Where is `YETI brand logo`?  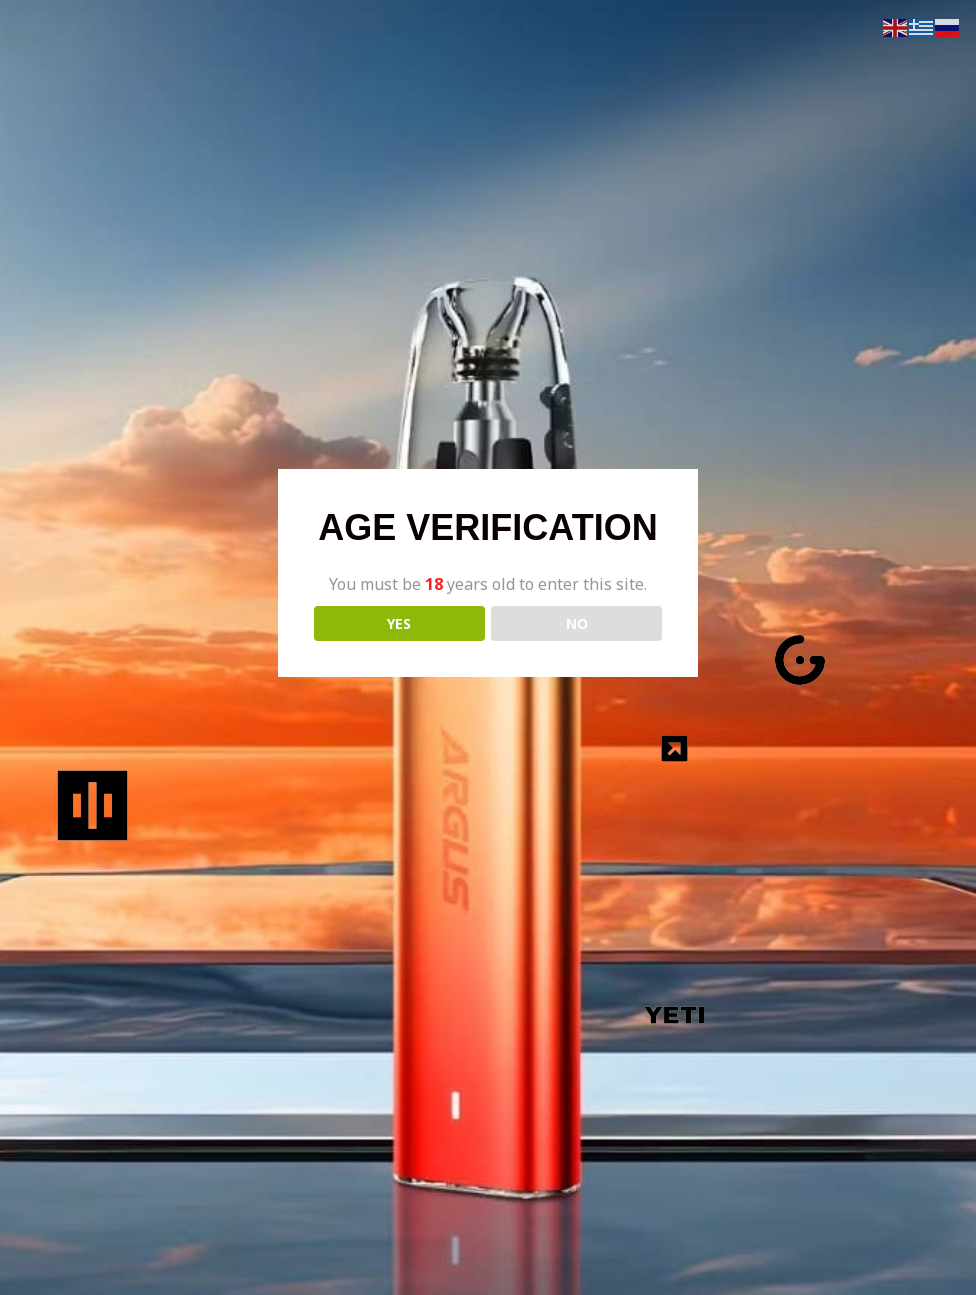
YETI brand logo is located at coordinates (674, 1015).